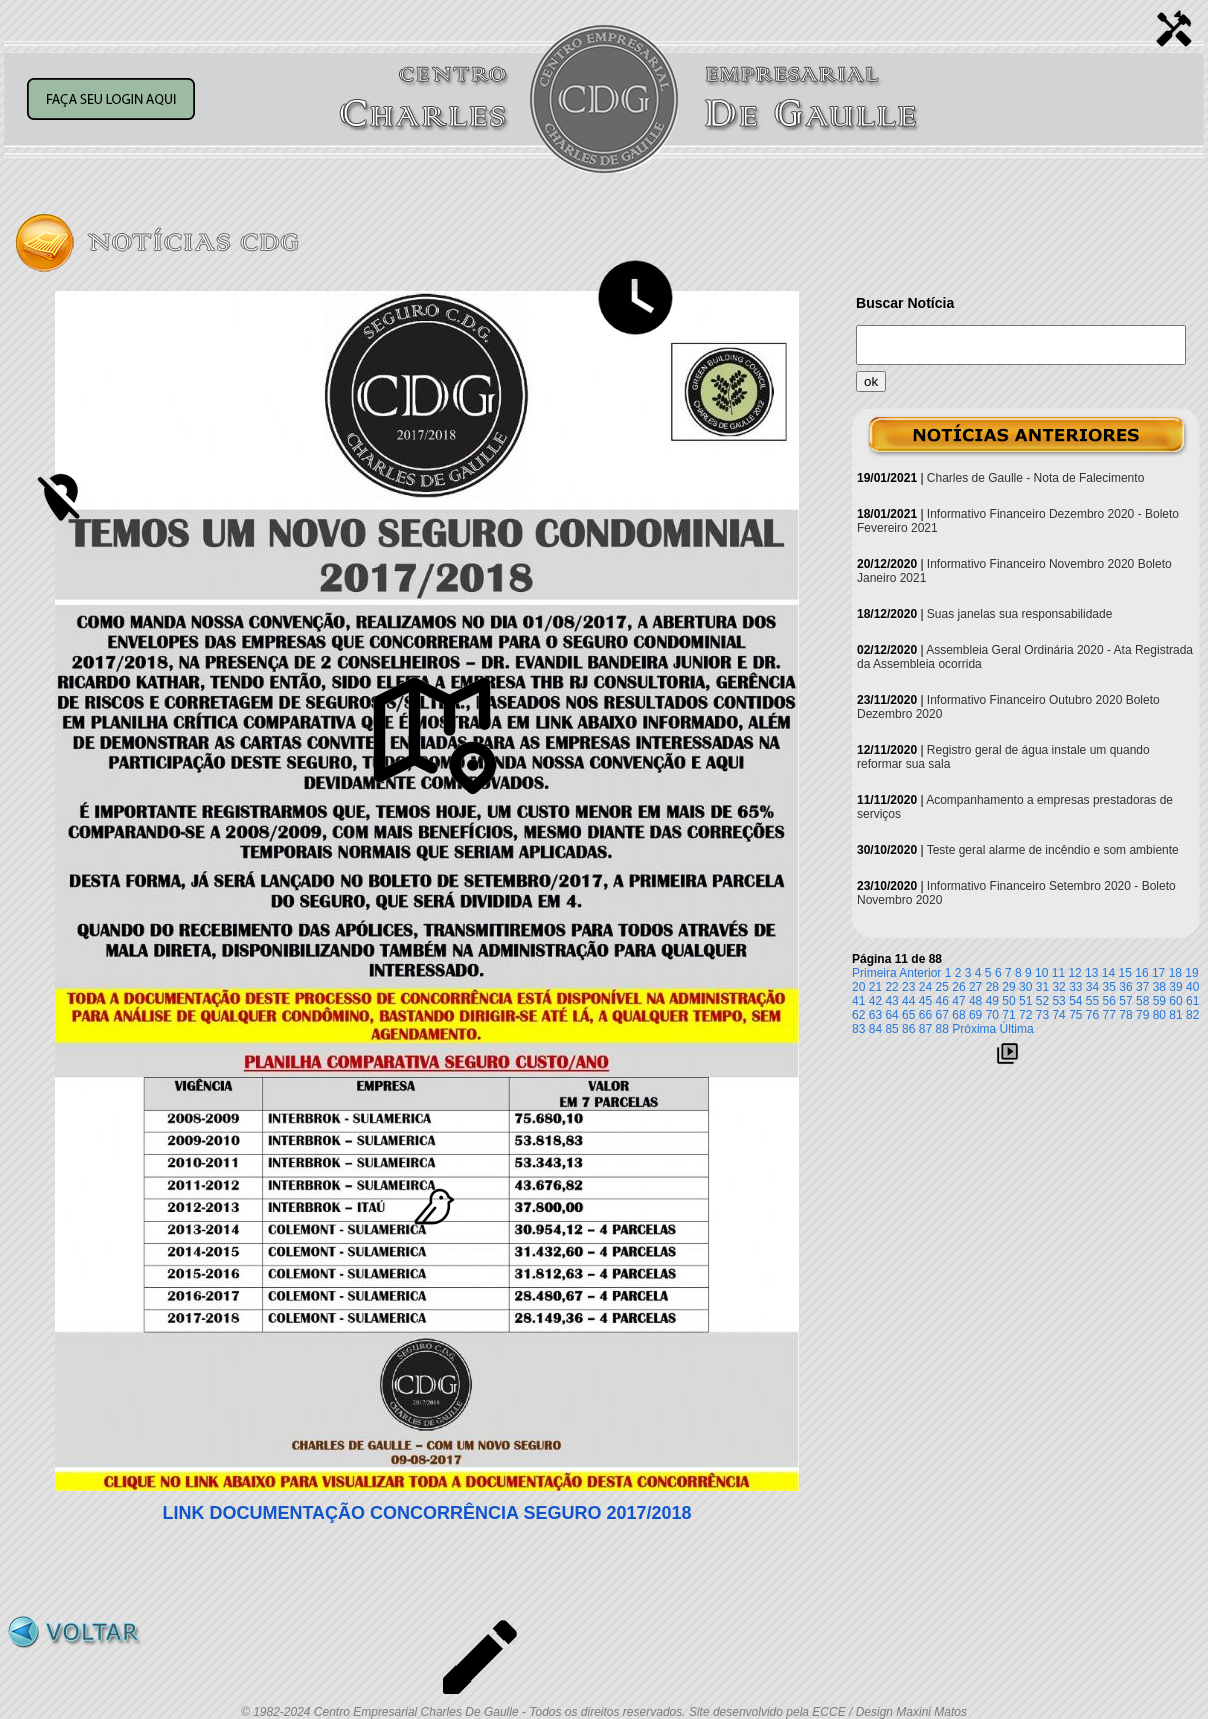 The image size is (1208, 1719). What do you see at coordinates (480, 1657) in the screenshot?
I see `create or compose new content` at bounding box center [480, 1657].